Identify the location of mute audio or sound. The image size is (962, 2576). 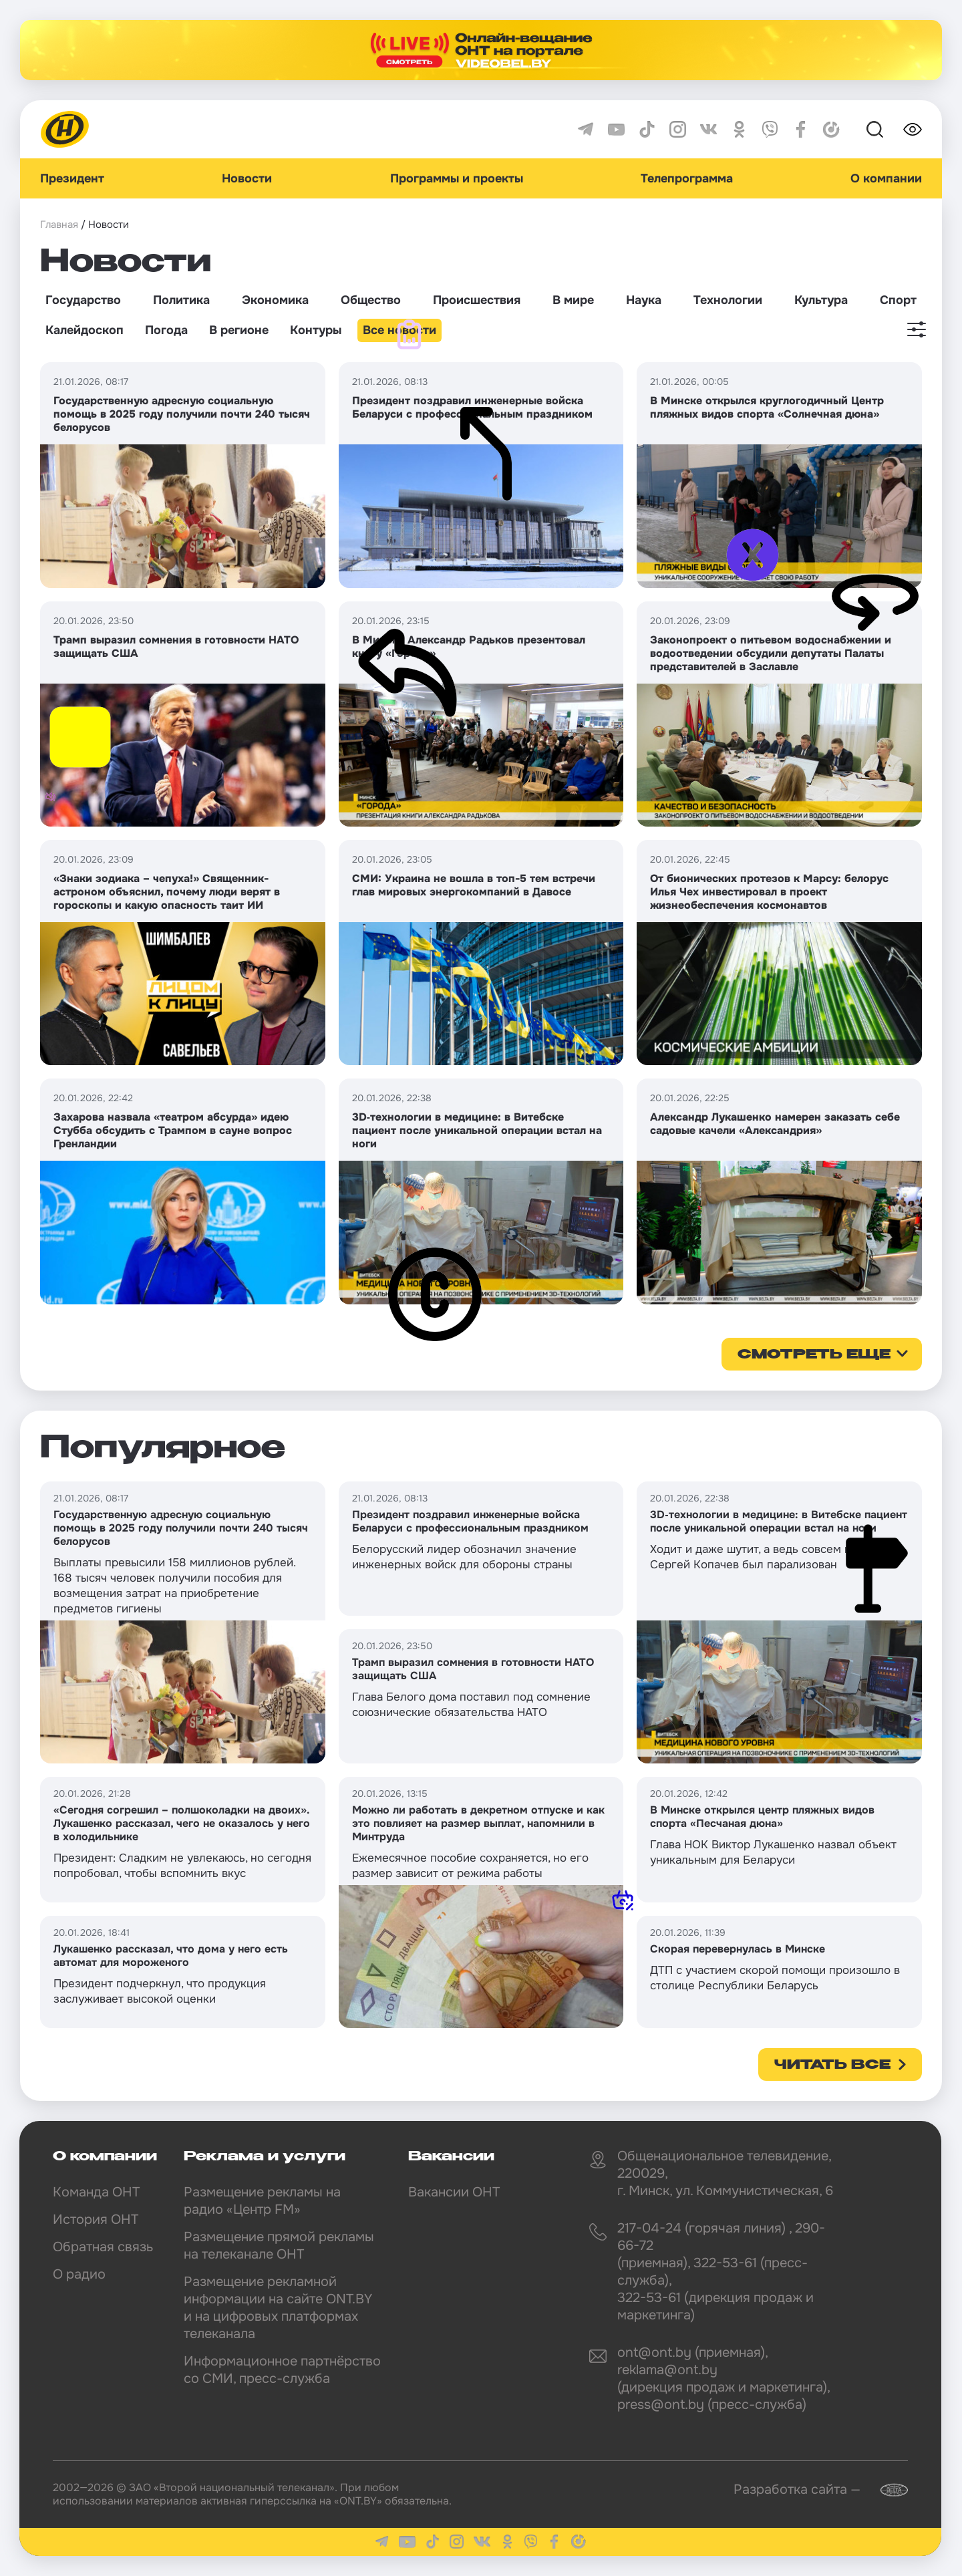
(50, 797).